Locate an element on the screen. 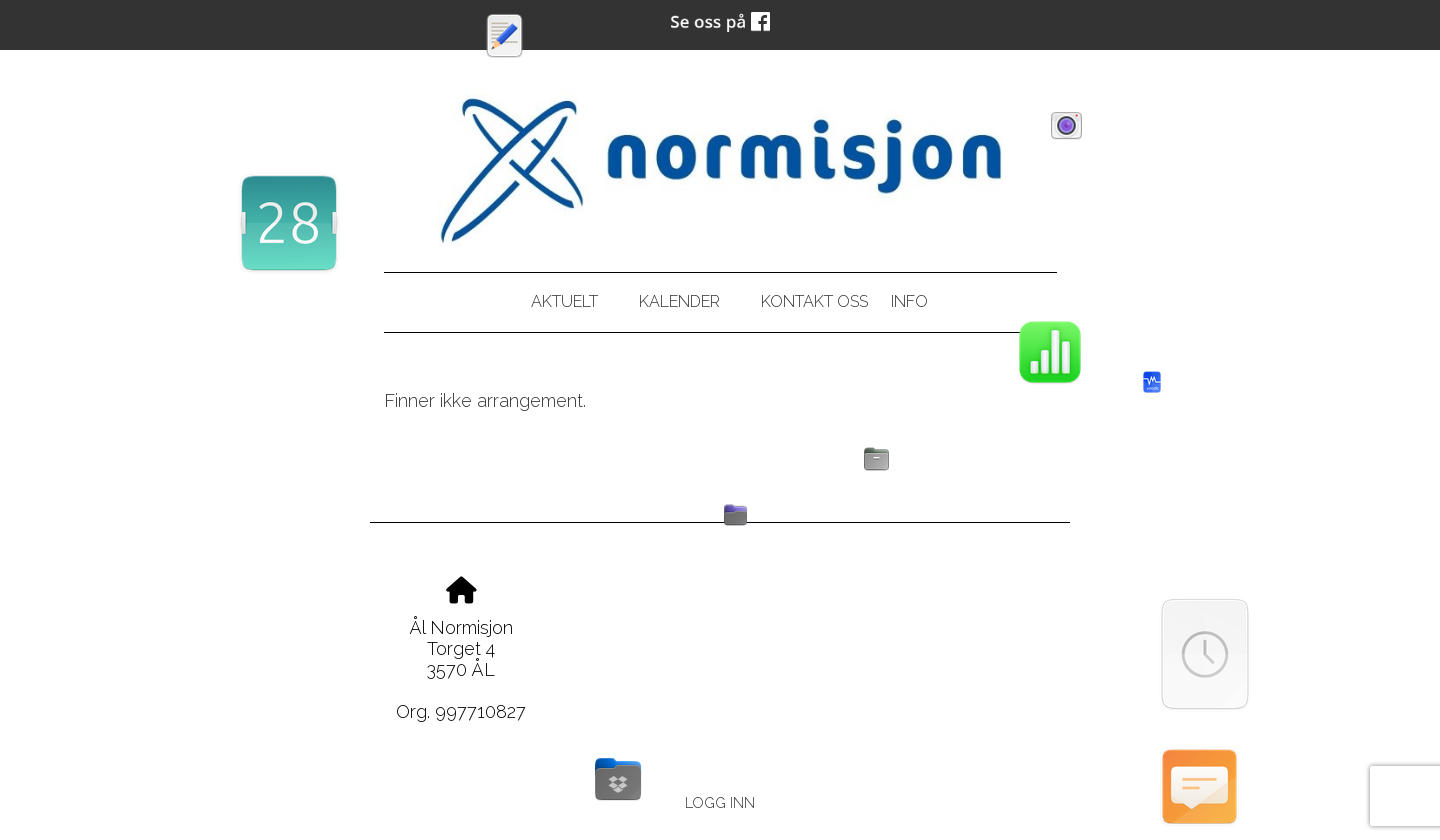  drop files here to add to folder is located at coordinates (735, 514).